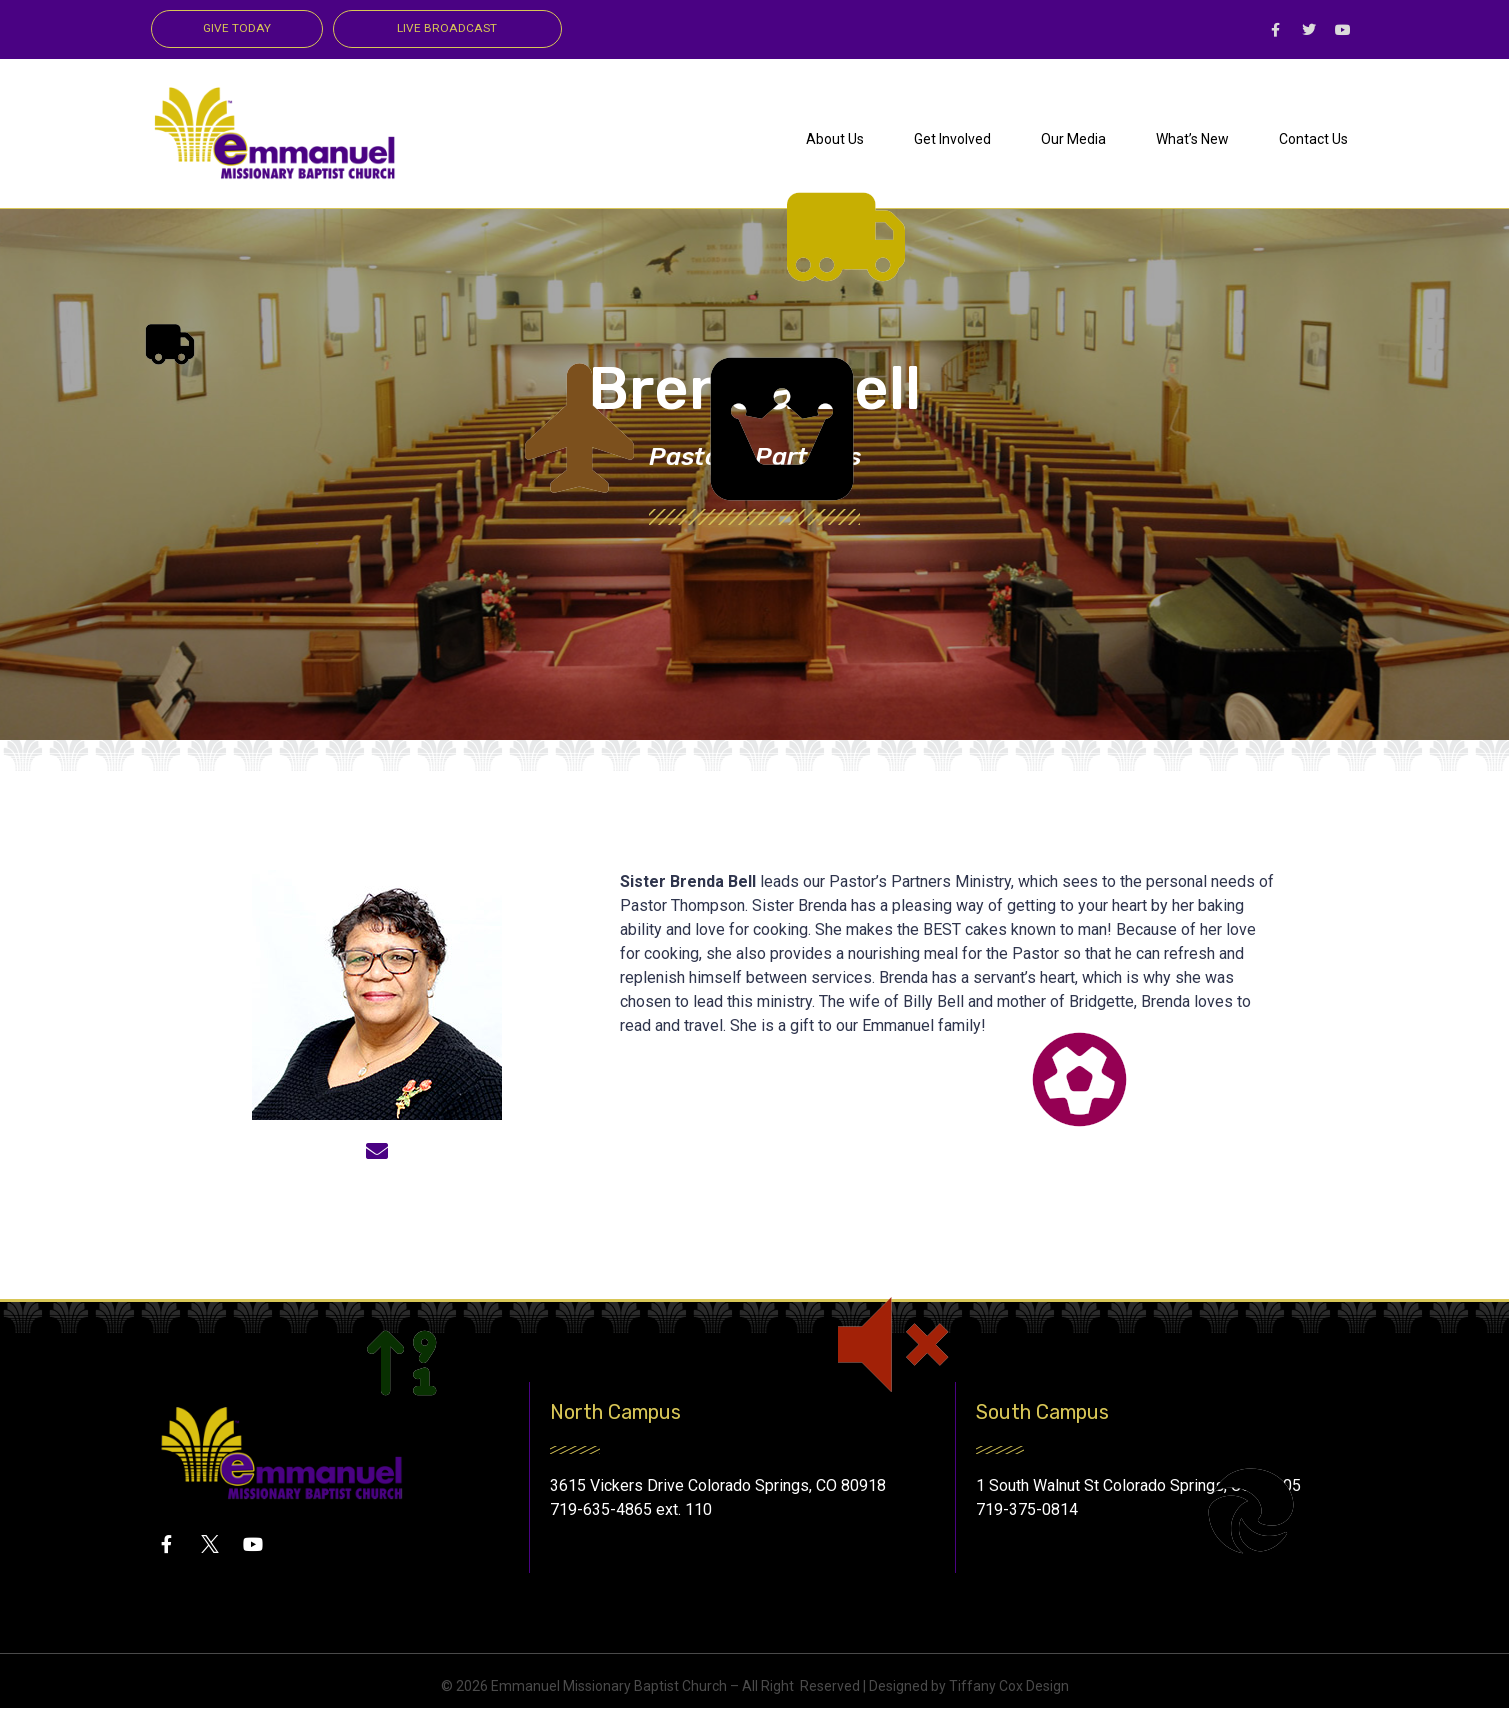  What do you see at coordinates (1079, 1079) in the screenshot?
I see `access sports or football content` at bounding box center [1079, 1079].